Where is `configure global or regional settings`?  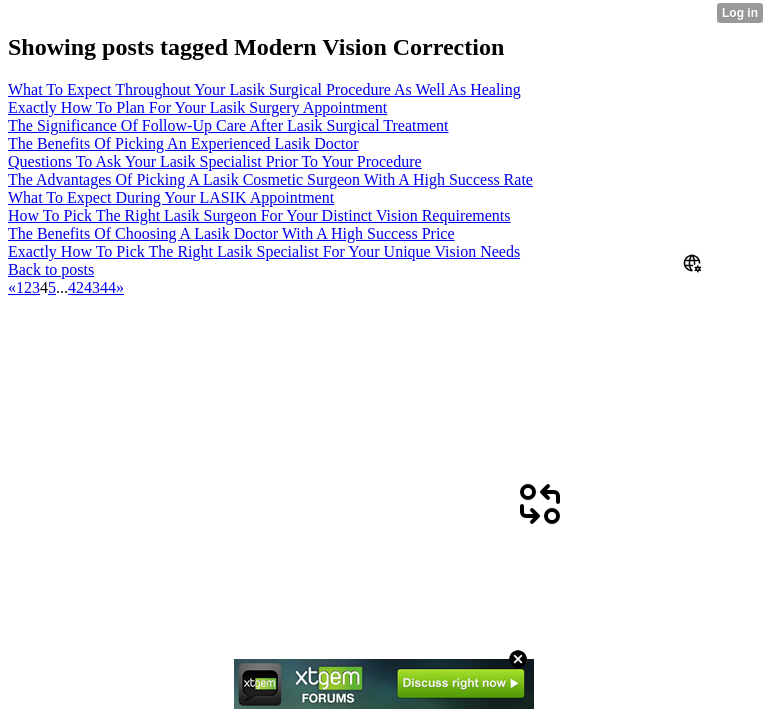
configure global or regional settings is located at coordinates (692, 263).